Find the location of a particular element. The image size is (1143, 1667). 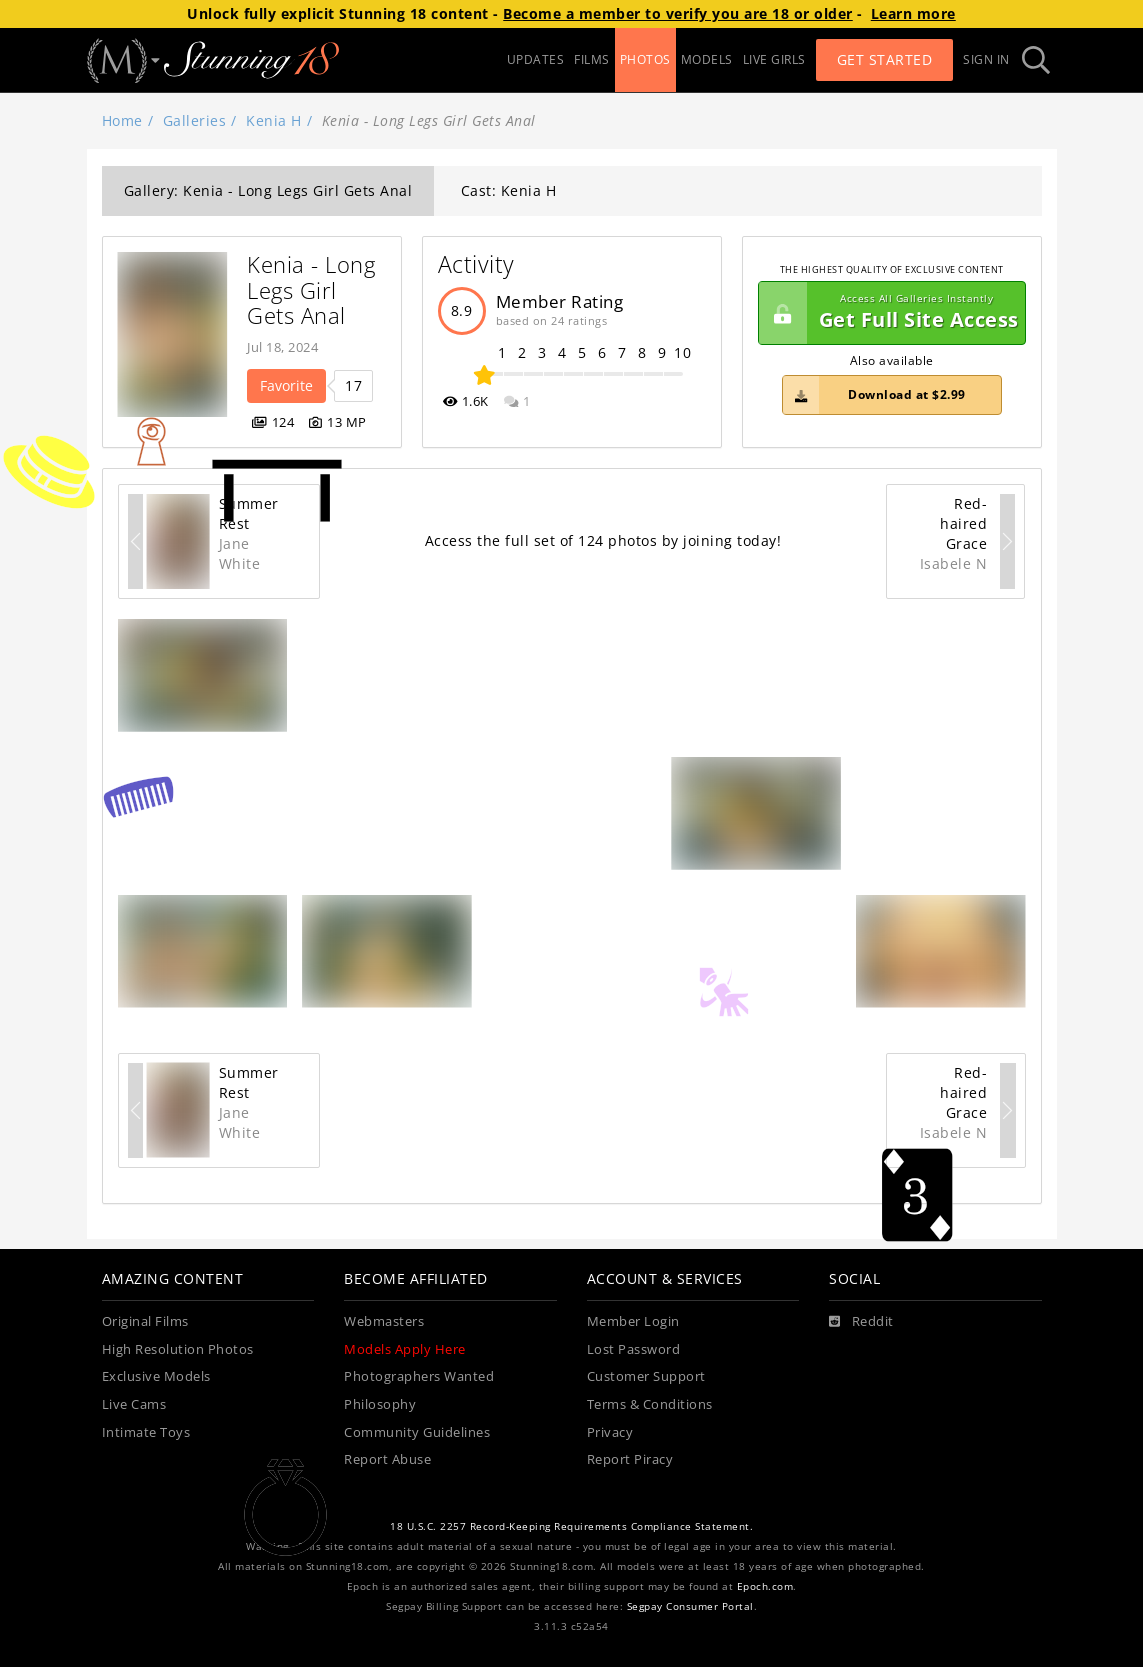

indicates someone may be watching or monitoring activity is located at coordinates (151, 441).